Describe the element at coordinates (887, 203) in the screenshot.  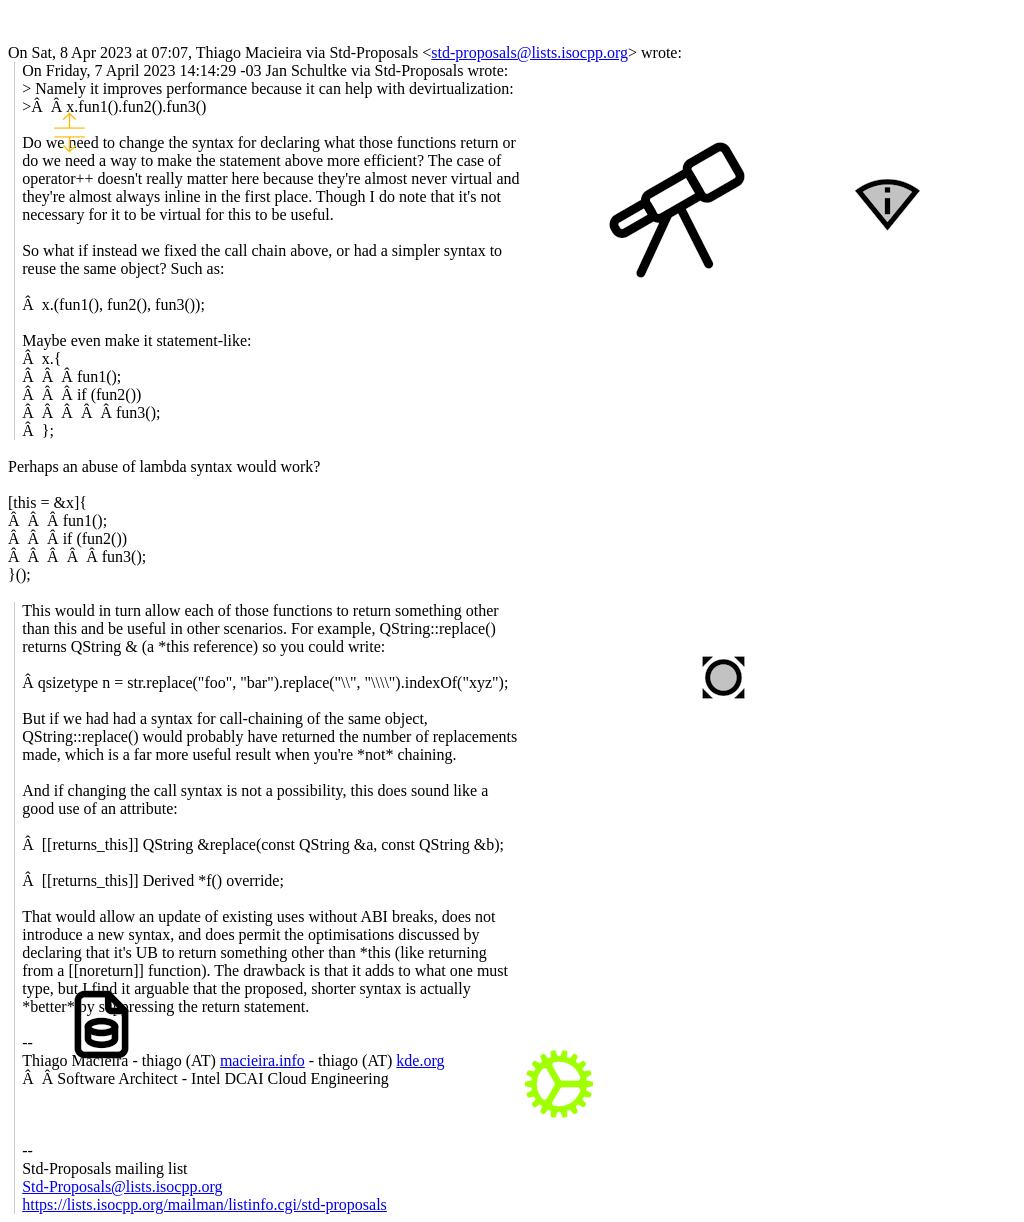
I see `view wifi network information` at that location.